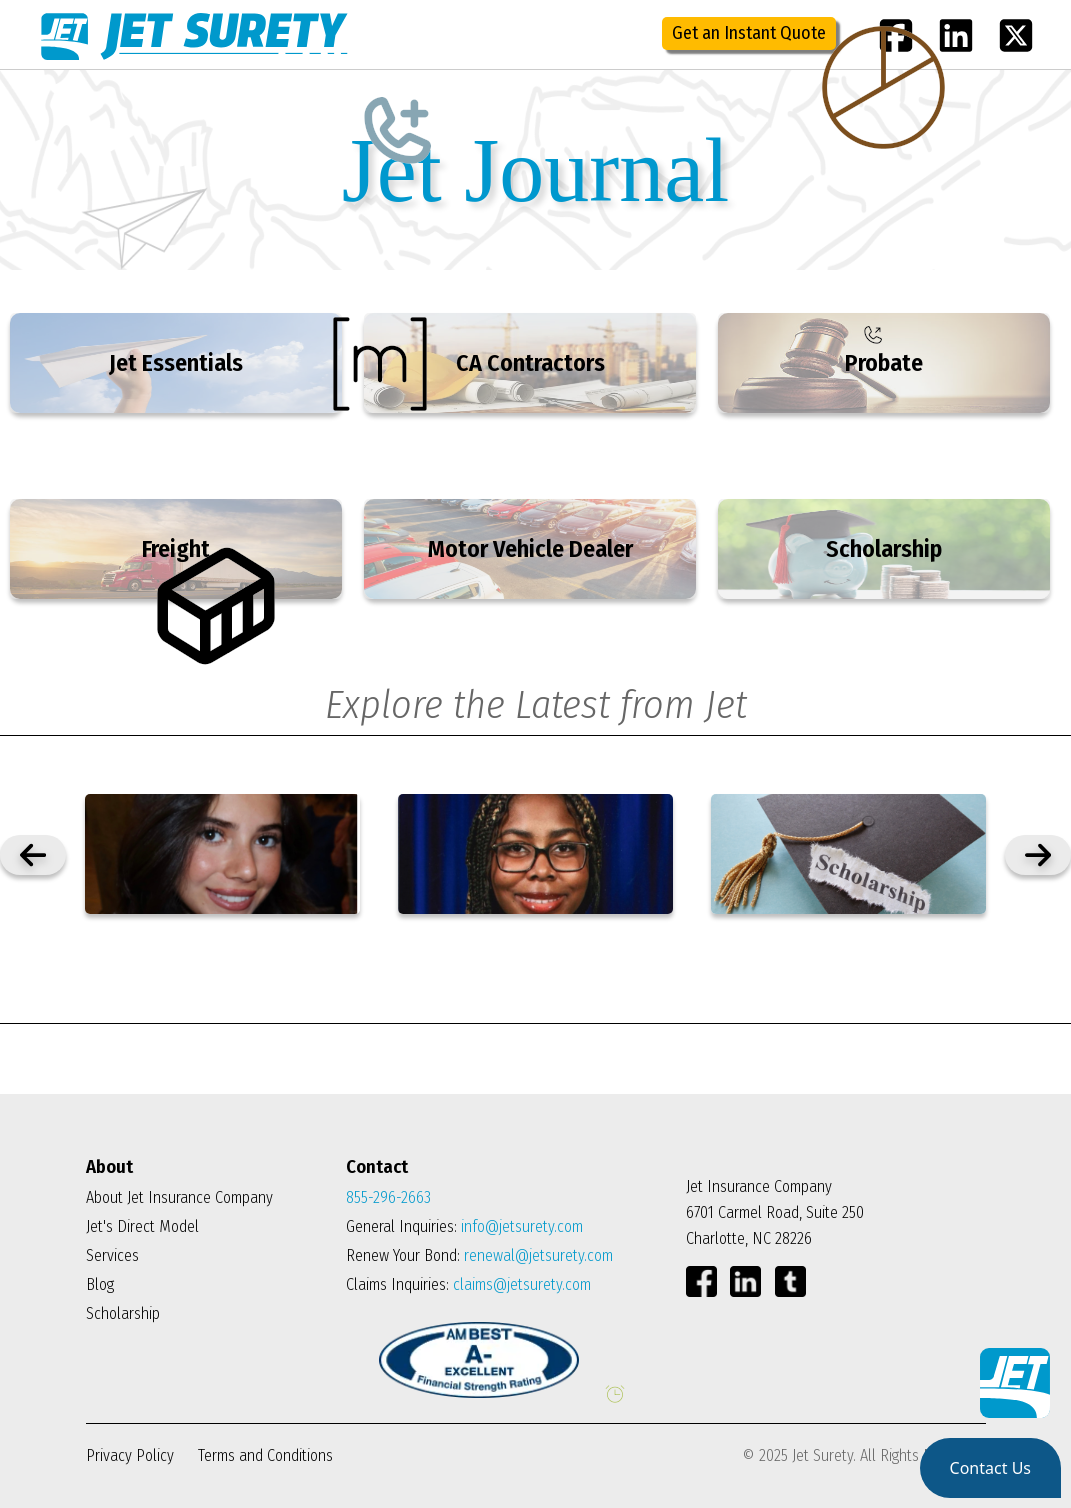 The height and width of the screenshot is (1508, 1071). Describe the element at coordinates (380, 364) in the screenshot. I see `link to Matrix messaging platform` at that location.